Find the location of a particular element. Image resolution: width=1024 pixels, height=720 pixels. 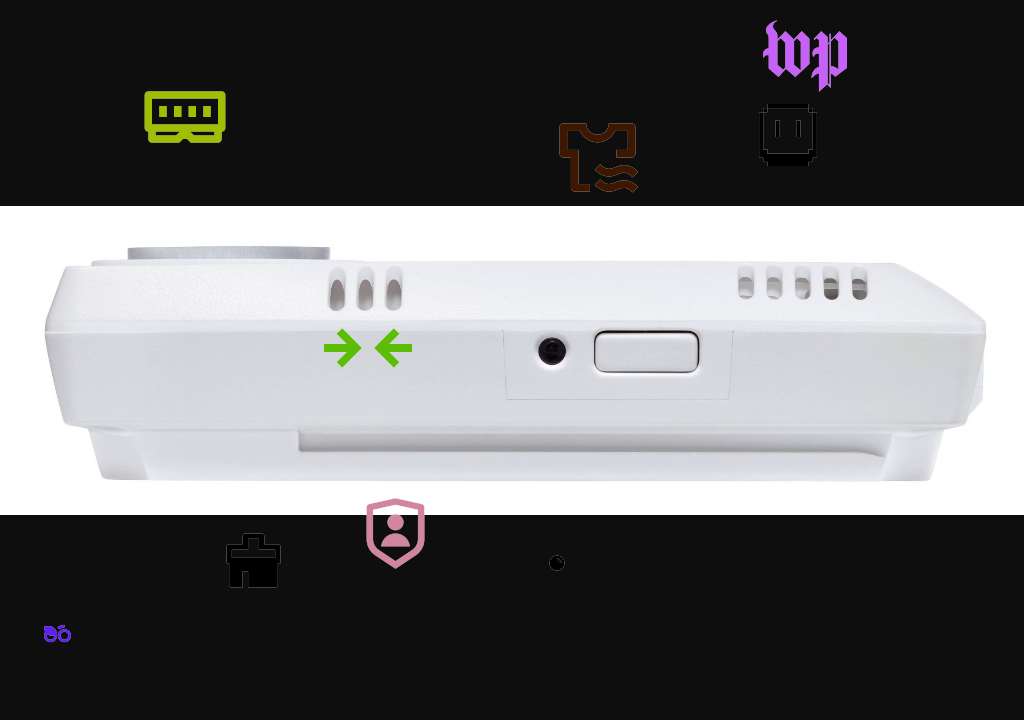

access brush or painting tools is located at coordinates (253, 560).